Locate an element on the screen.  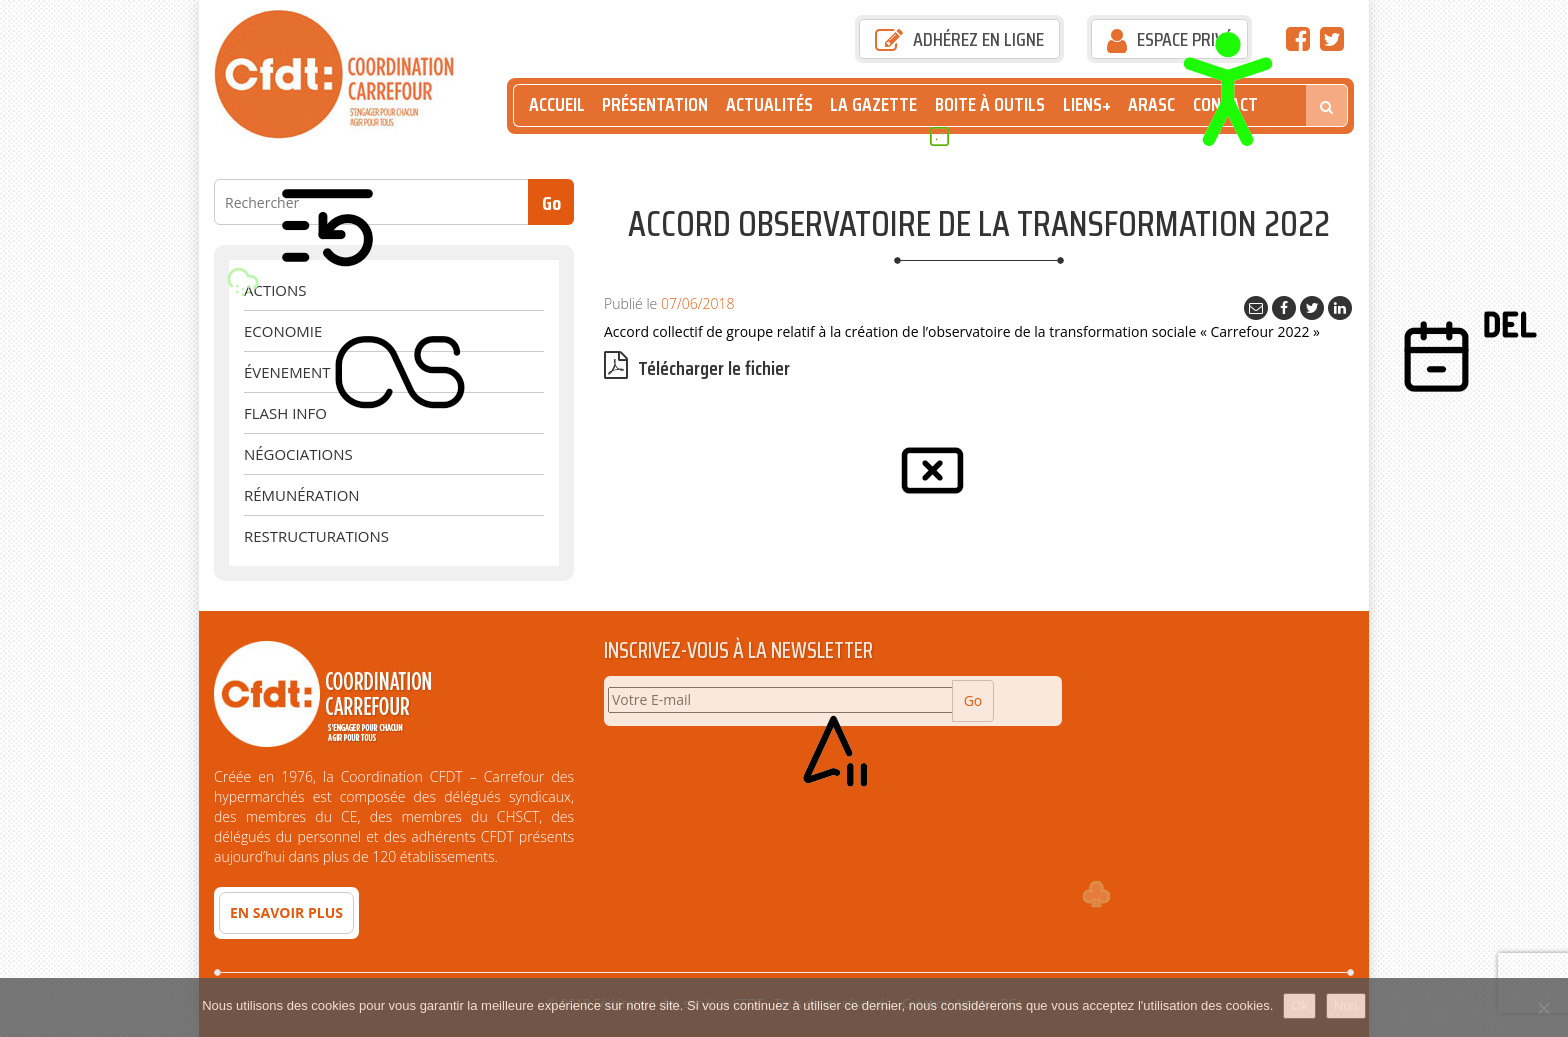
connect to last.fm account is located at coordinates (400, 370).